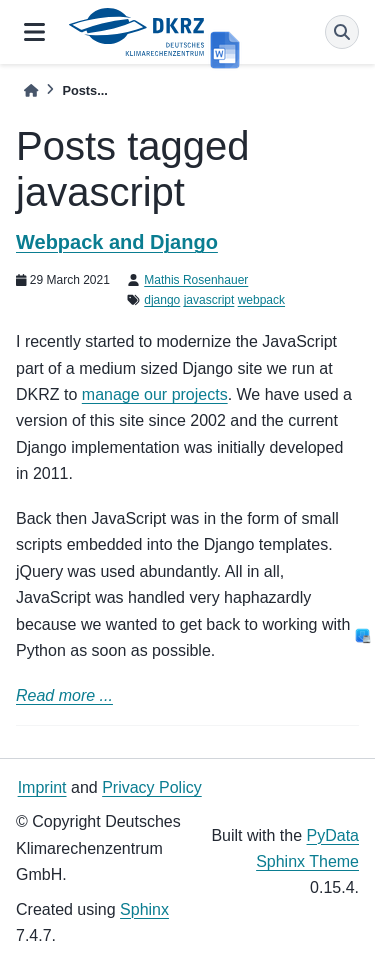 The width and height of the screenshot is (375, 965). I want to click on install or update system software, so click(362, 635).